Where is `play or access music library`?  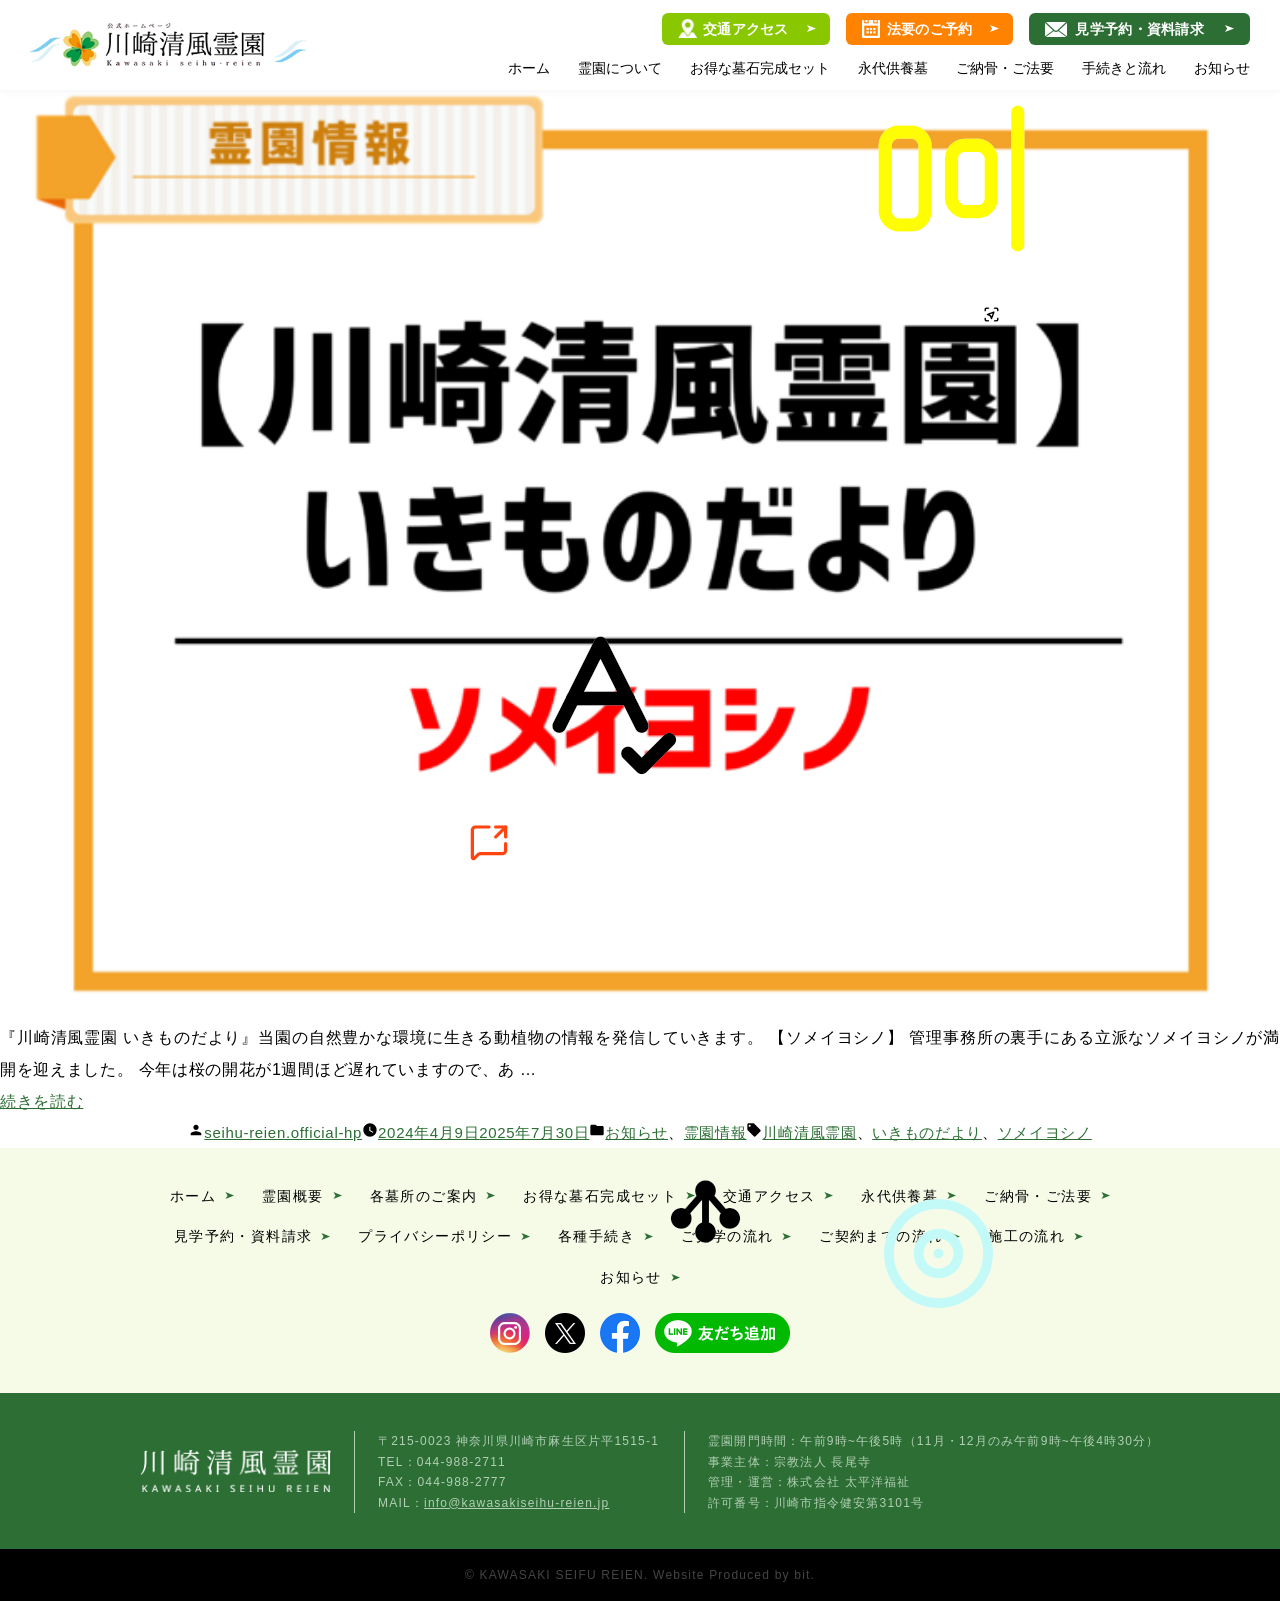
play or access music library is located at coordinates (938, 1253).